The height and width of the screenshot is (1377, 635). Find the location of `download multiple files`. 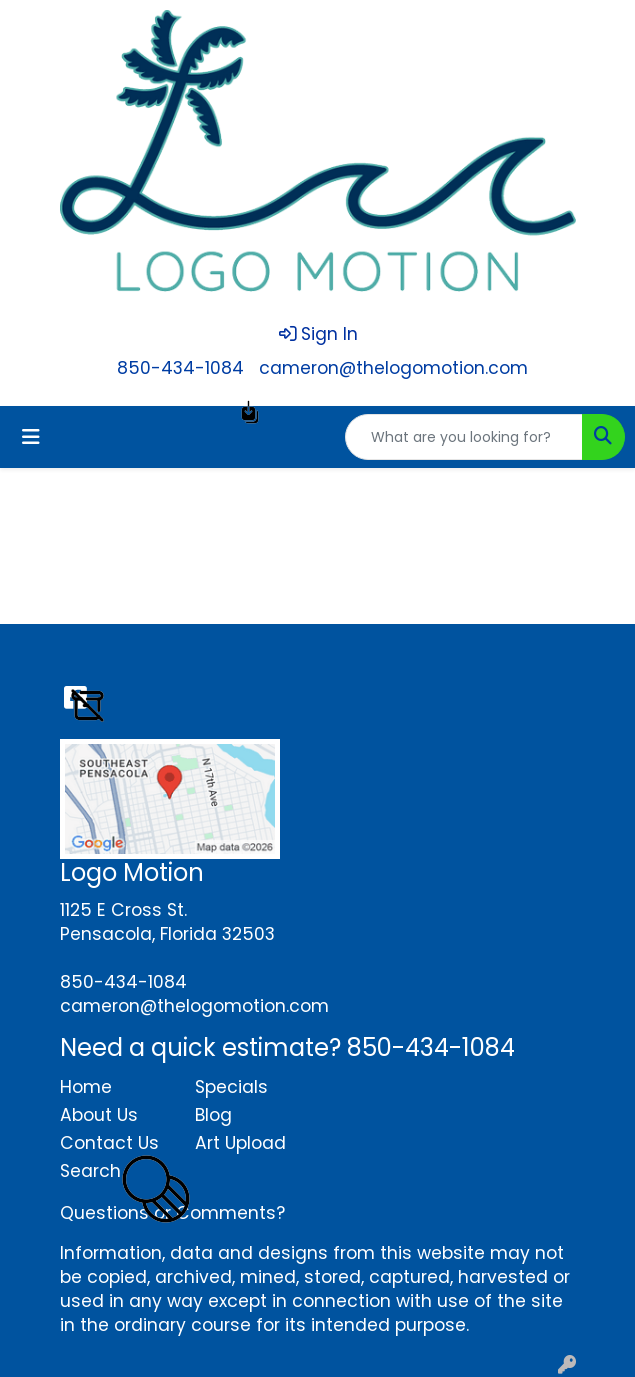

download multiple files is located at coordinates (250, 412).